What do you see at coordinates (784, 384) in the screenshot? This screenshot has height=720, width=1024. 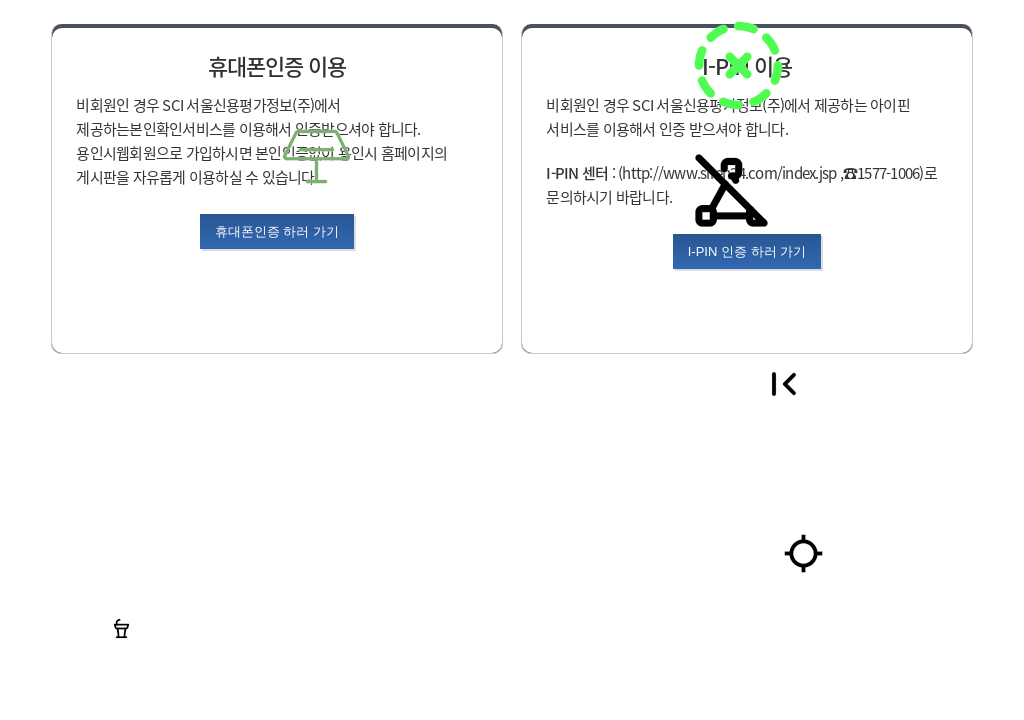 I see `go to first page` at bounding box center [784, 384].